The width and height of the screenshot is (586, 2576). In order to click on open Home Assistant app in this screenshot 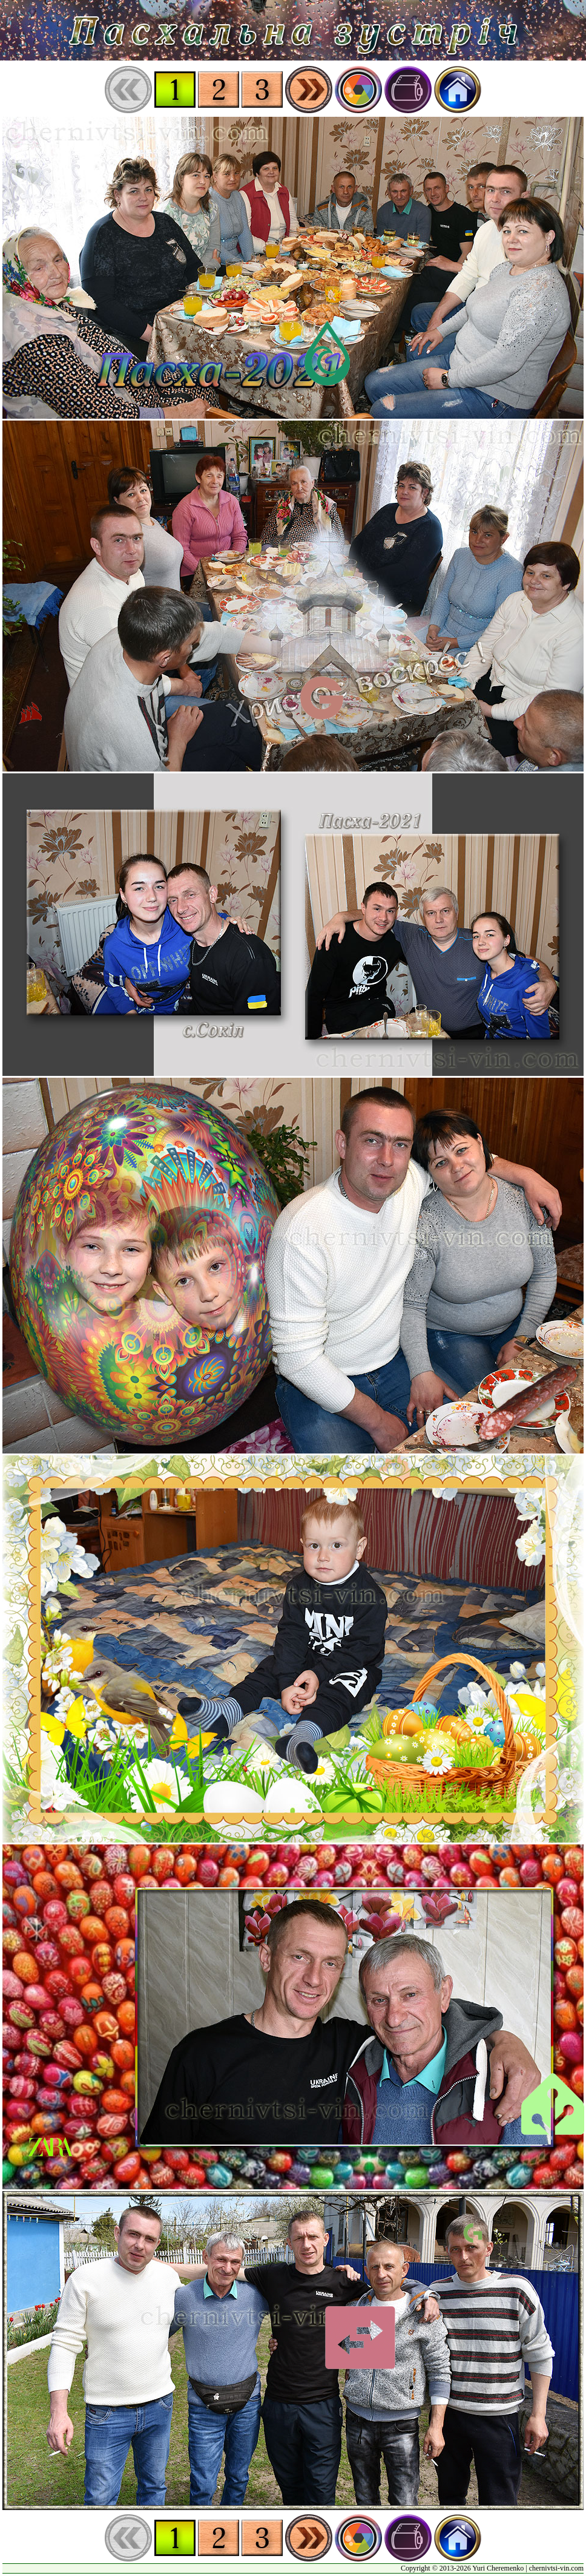, I will do `click(553, 2104)`.